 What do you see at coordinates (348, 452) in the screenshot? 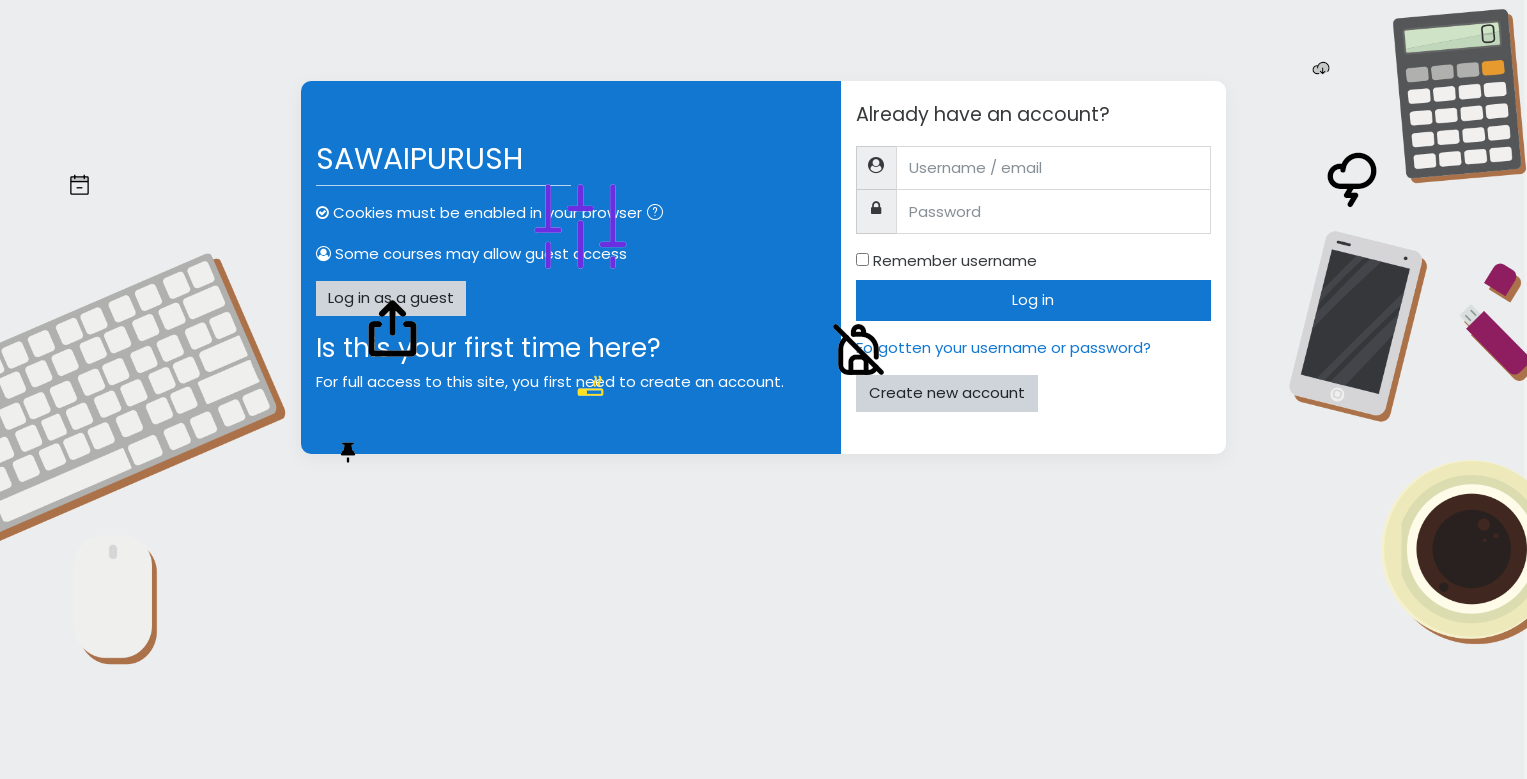
I see `pin an item to keep it visible` at bounding box center [348, 452].